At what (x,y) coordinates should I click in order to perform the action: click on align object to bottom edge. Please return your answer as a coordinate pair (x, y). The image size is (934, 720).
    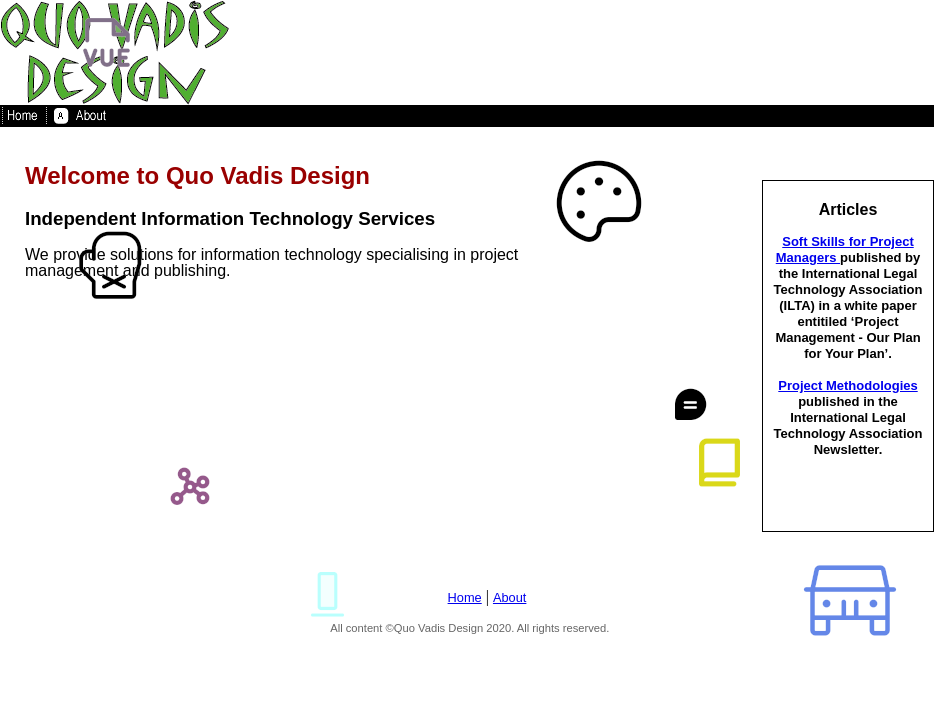
    Looking at the image, I should click on (327, 593).